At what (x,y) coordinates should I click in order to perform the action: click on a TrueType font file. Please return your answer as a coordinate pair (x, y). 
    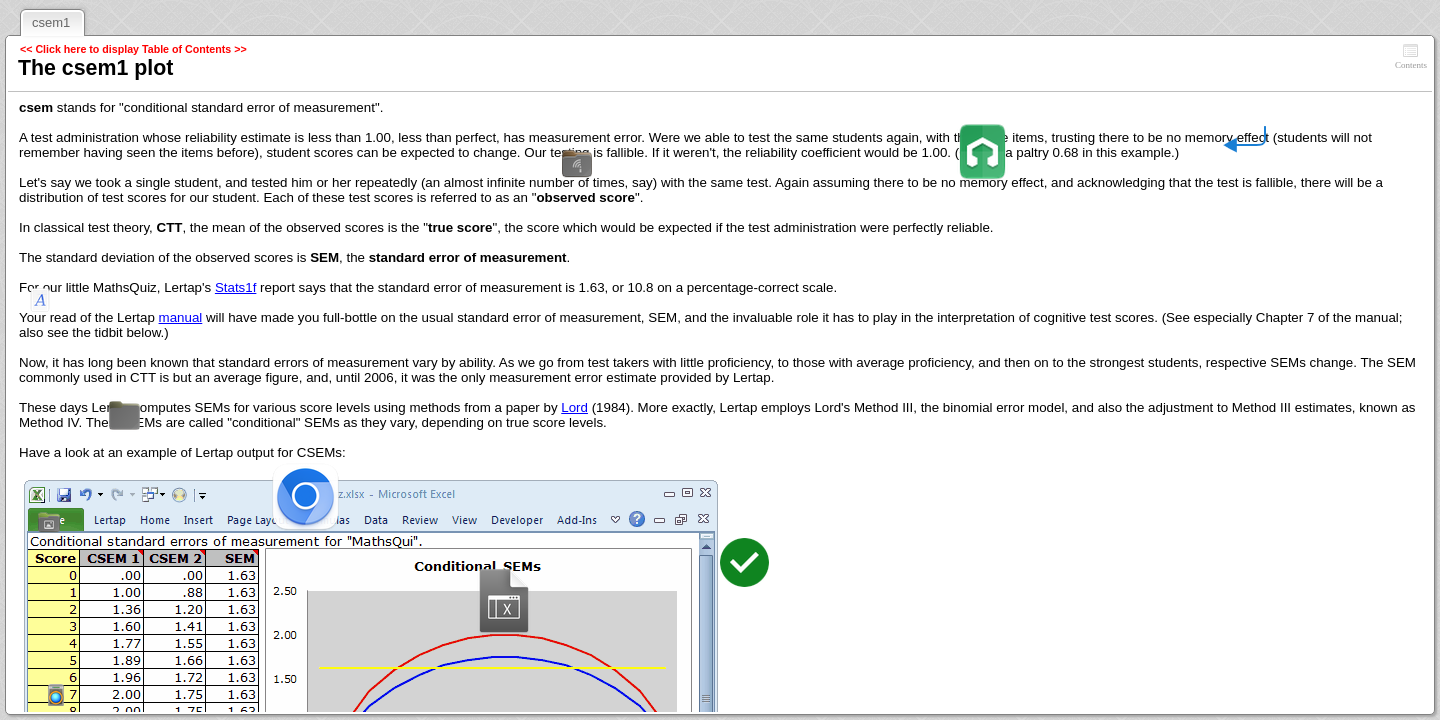
    Looking at the image, I should click on (40, 300).